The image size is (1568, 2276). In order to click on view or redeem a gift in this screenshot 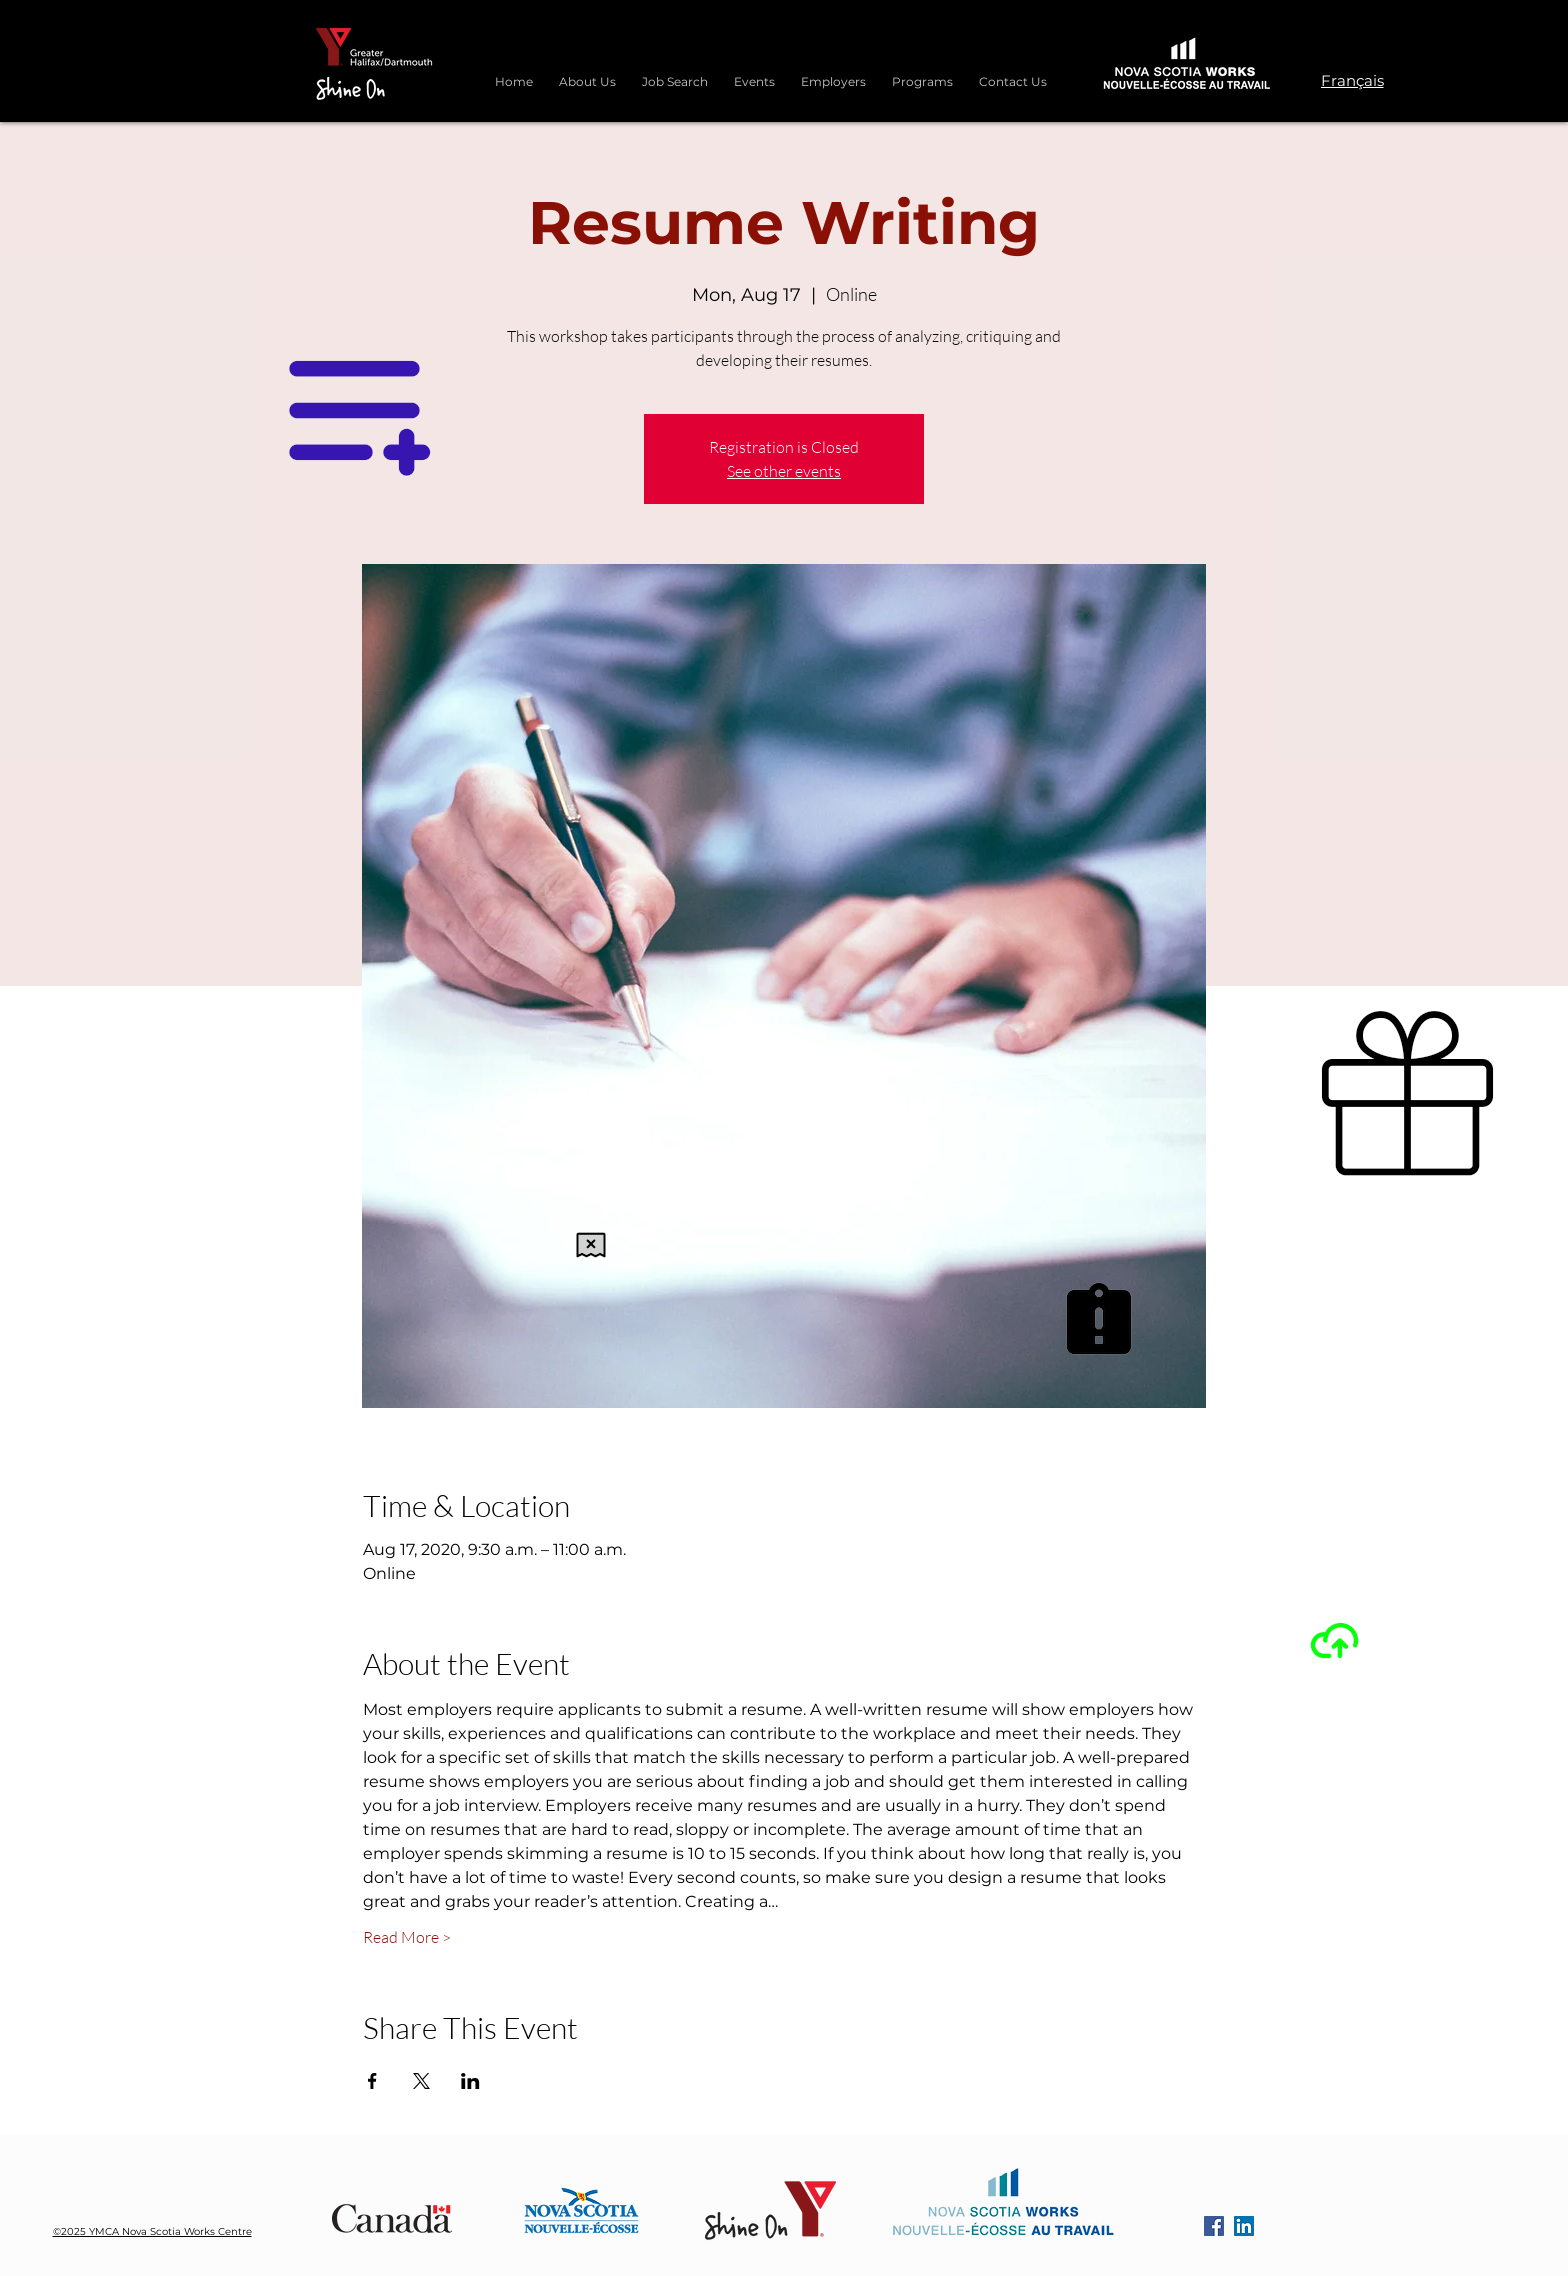, I will do `click(1407, 1103)`.